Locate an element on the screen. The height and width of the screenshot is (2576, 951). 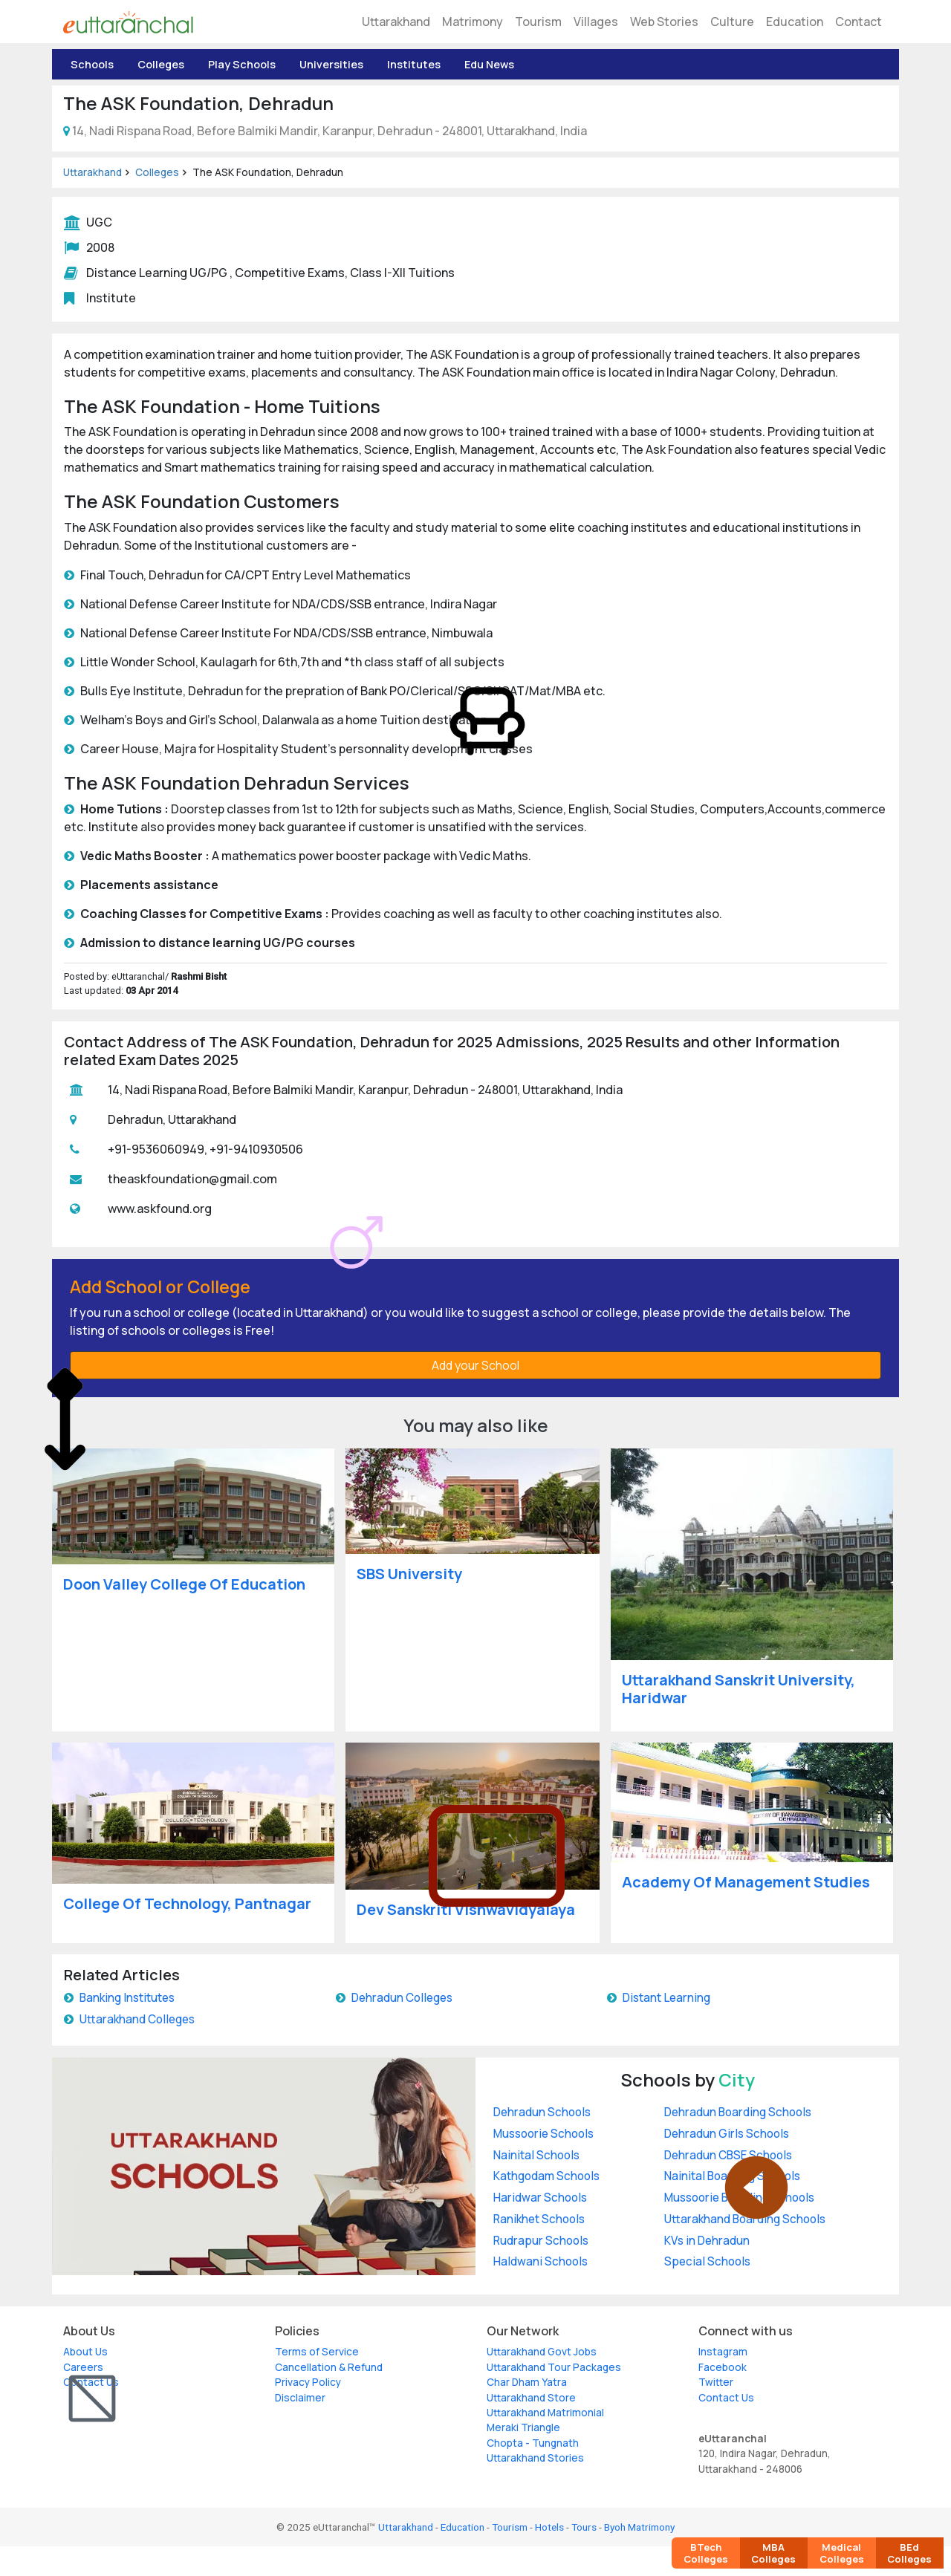
go back to the previous screen is located at coordinates (756, 2188).